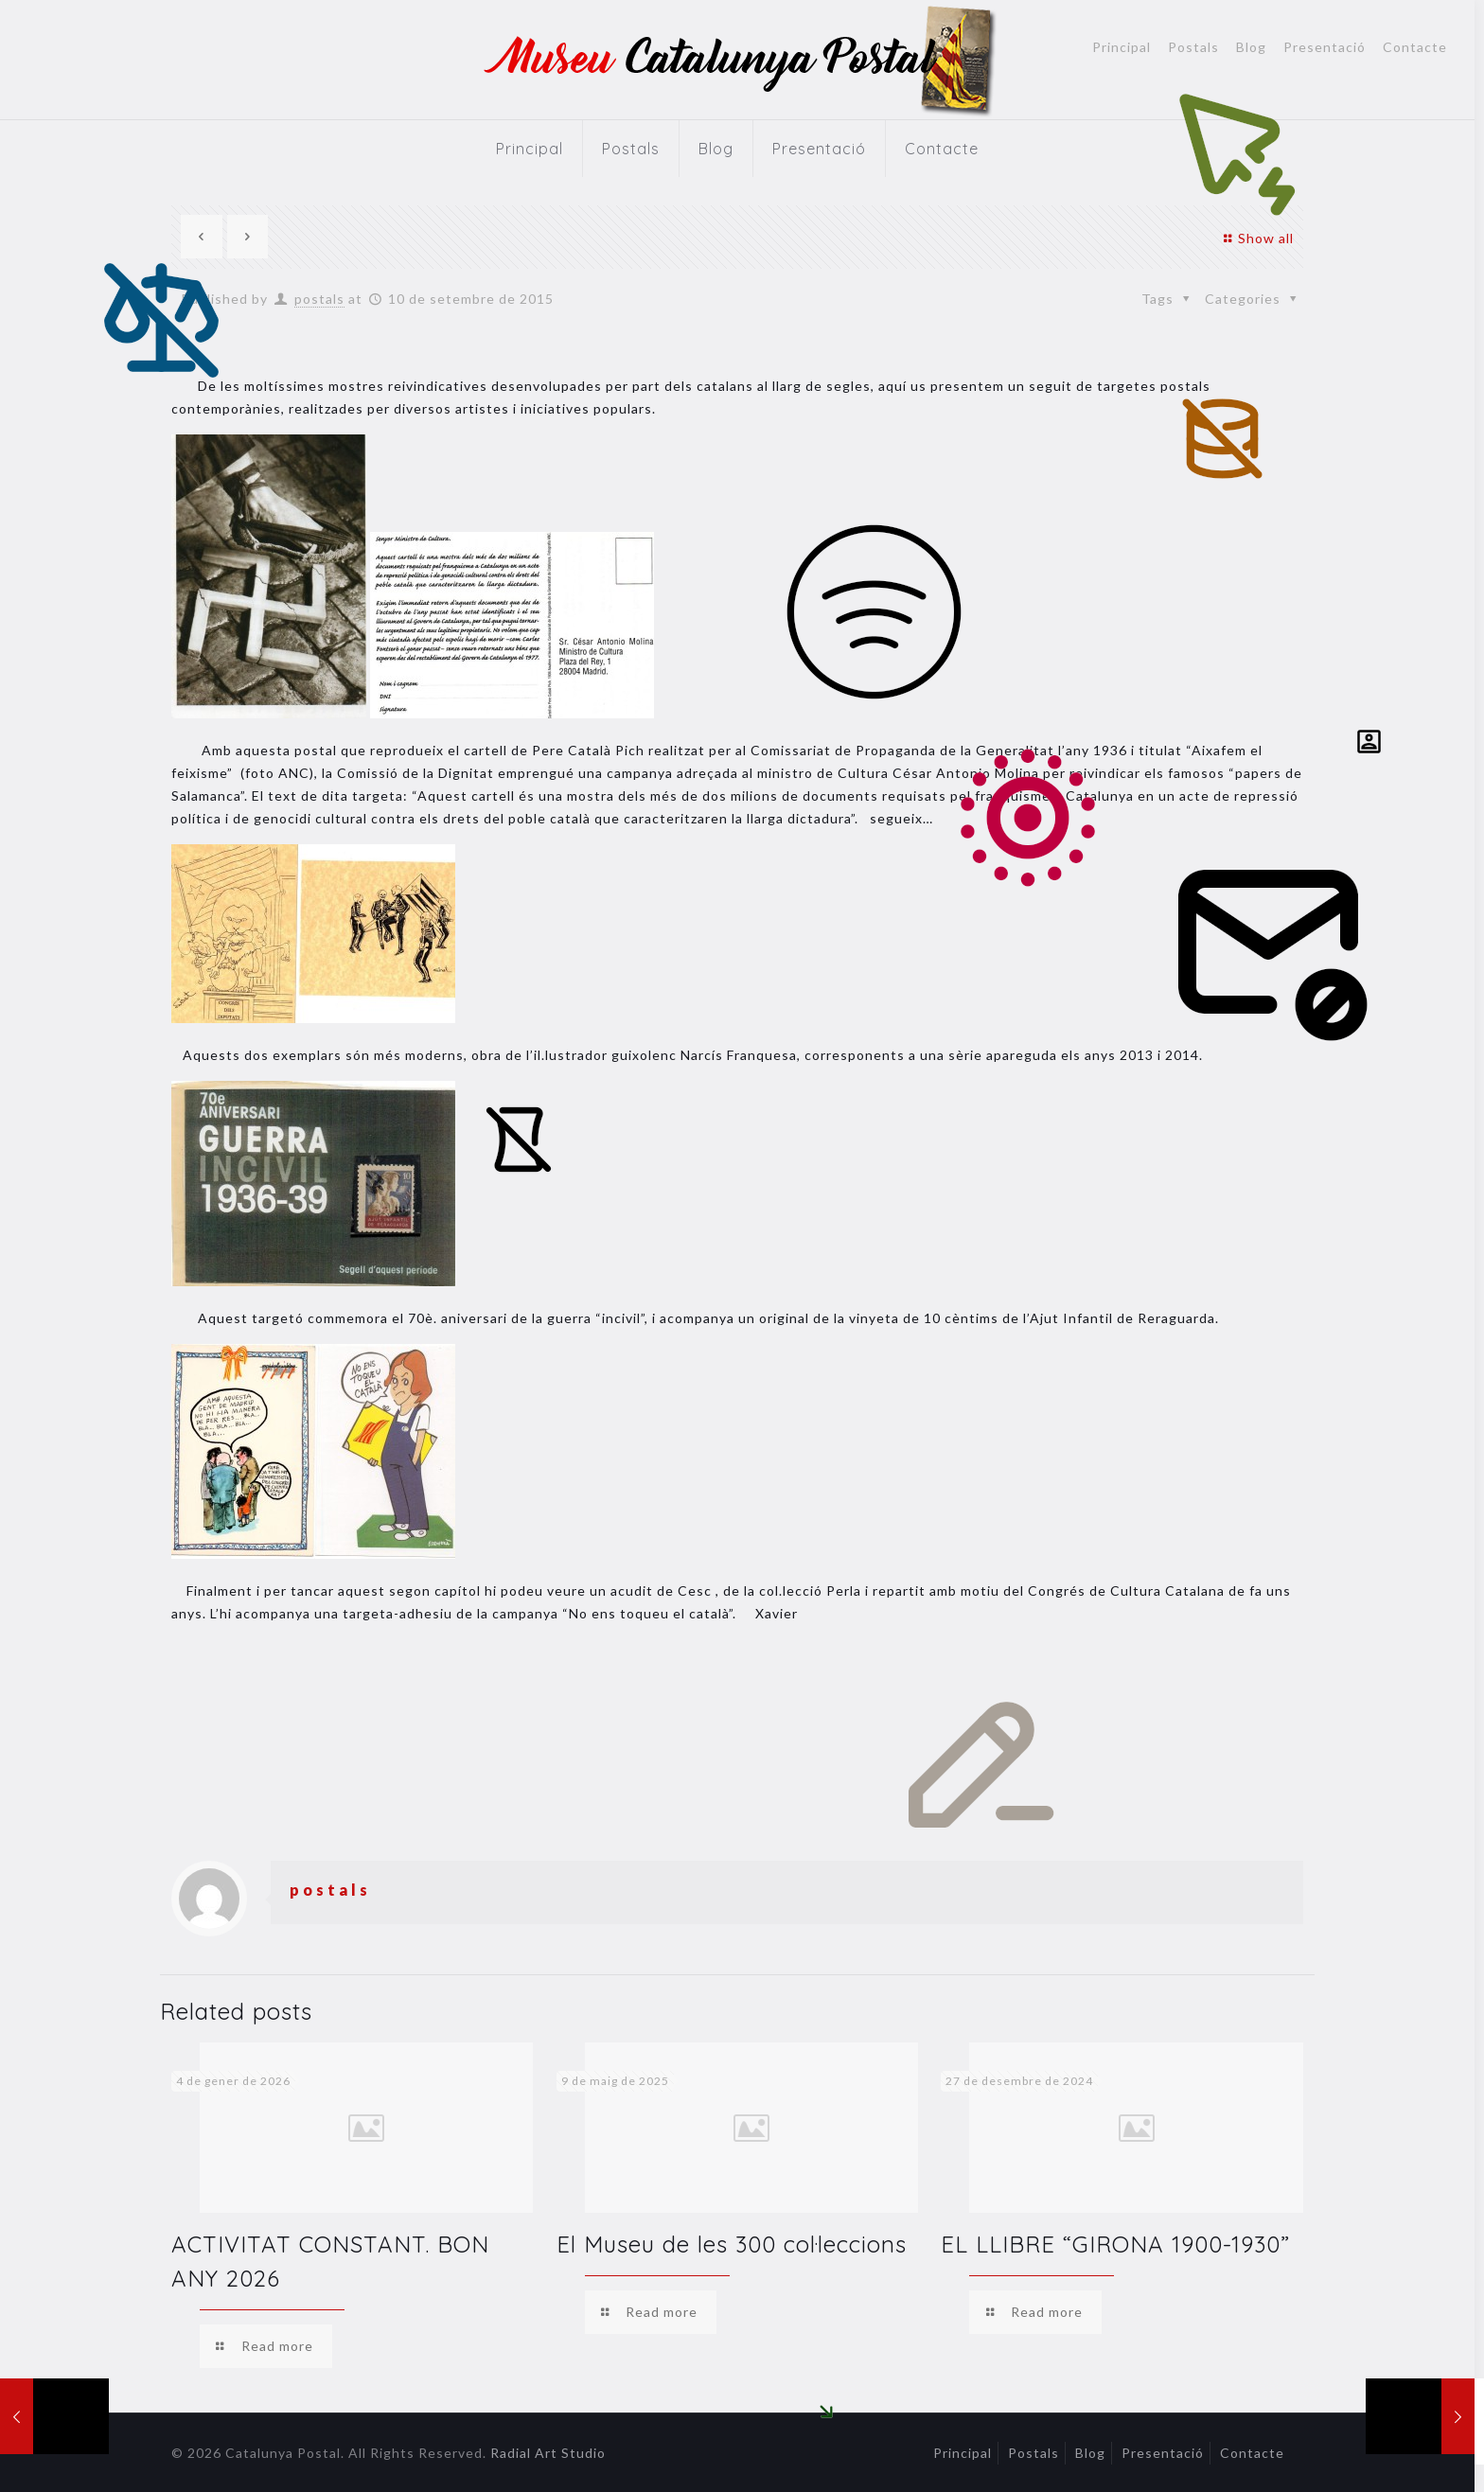 The image size is (1484, 2492). I want to click on database connection unavailable or offline, so click(1222, 438).